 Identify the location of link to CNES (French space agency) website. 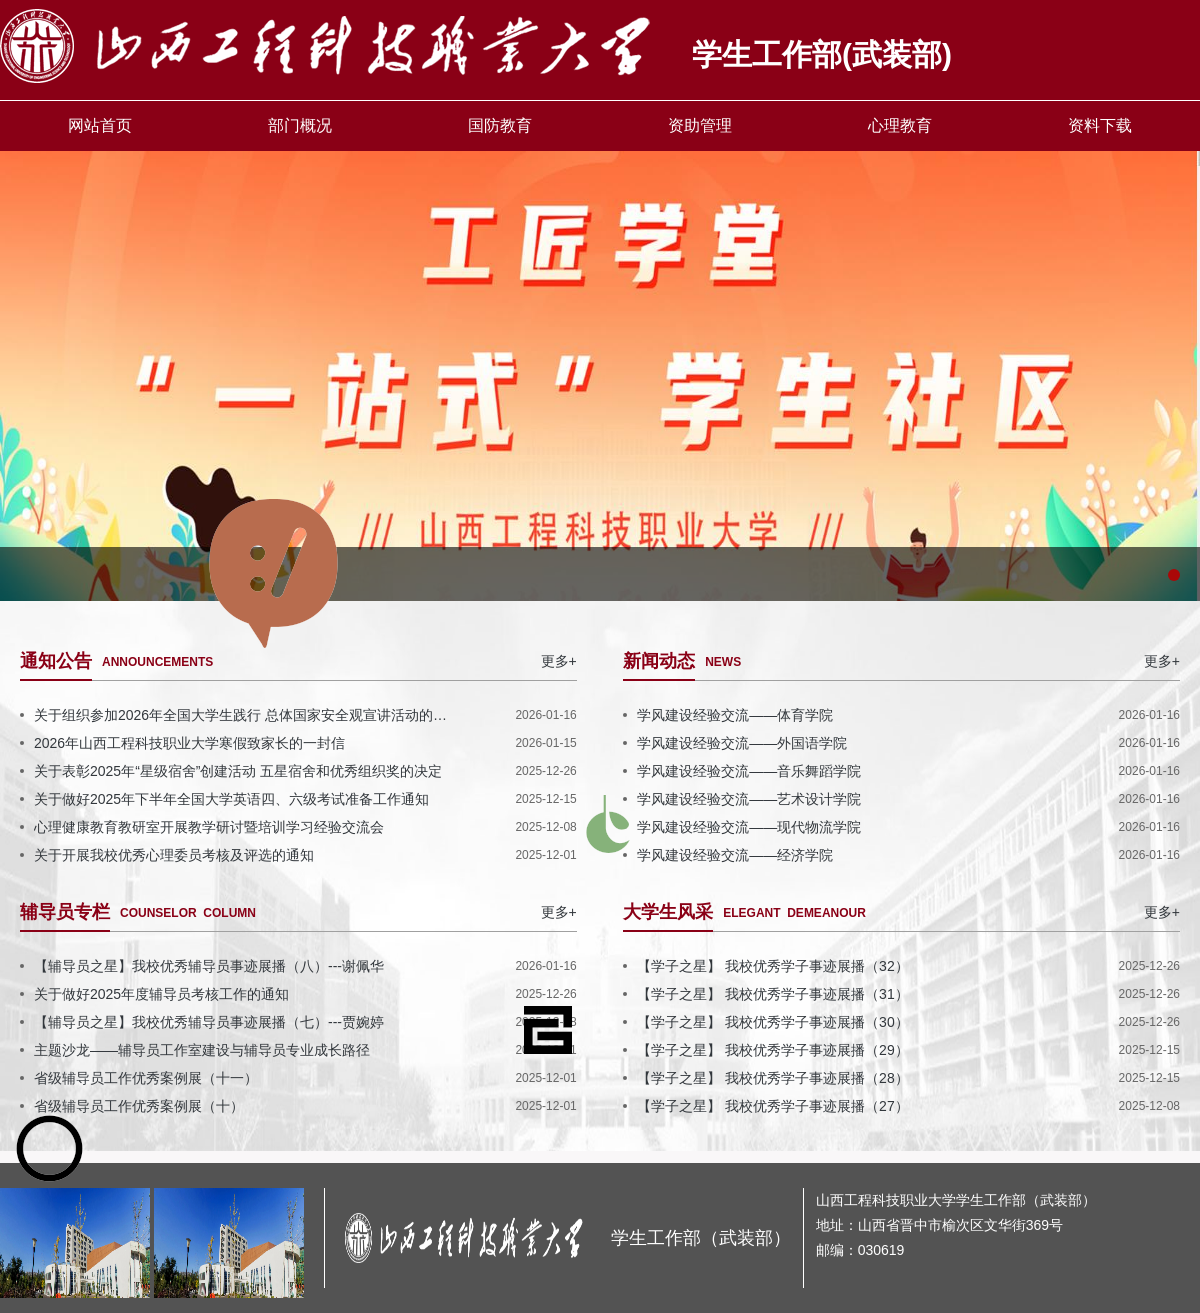
(608, 824).